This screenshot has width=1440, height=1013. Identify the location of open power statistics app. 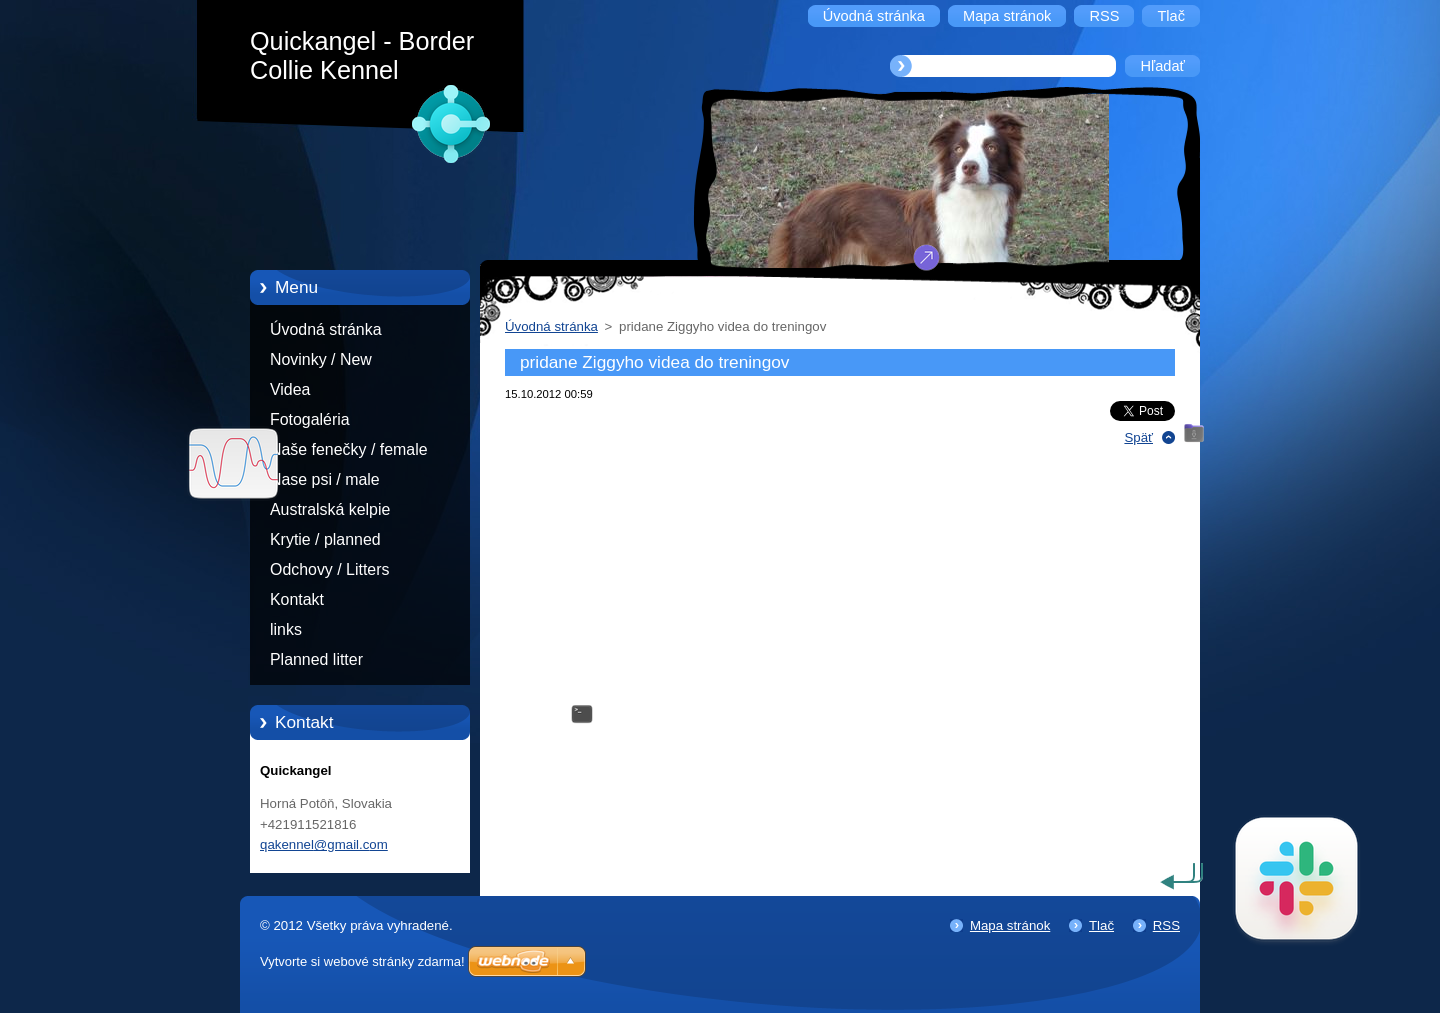
(233, 463).